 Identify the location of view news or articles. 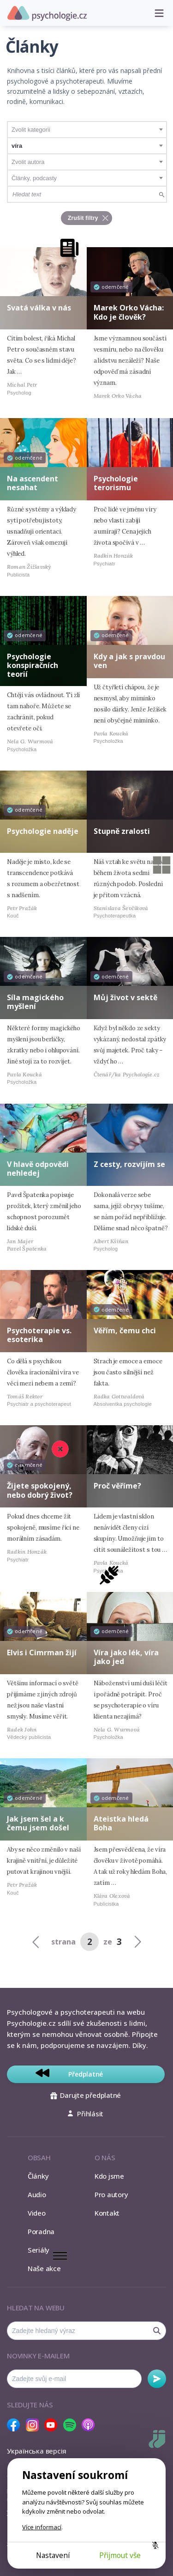
(69, 248).